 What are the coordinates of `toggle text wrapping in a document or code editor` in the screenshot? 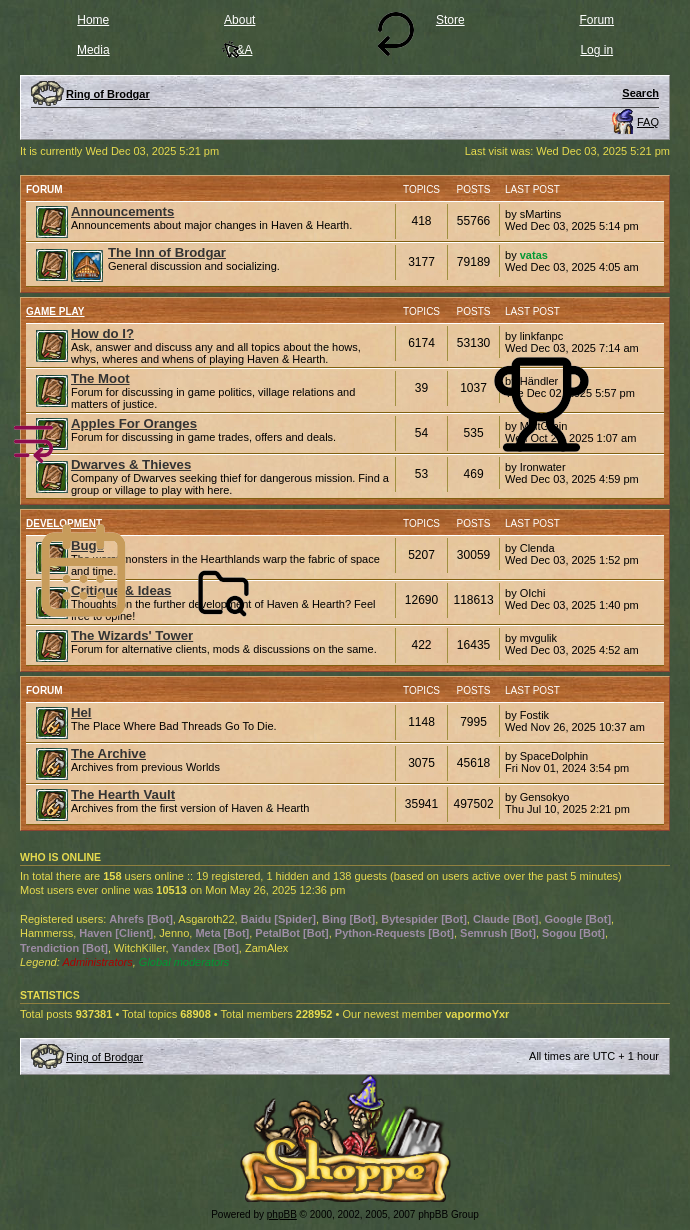 It's located at (33, 441).